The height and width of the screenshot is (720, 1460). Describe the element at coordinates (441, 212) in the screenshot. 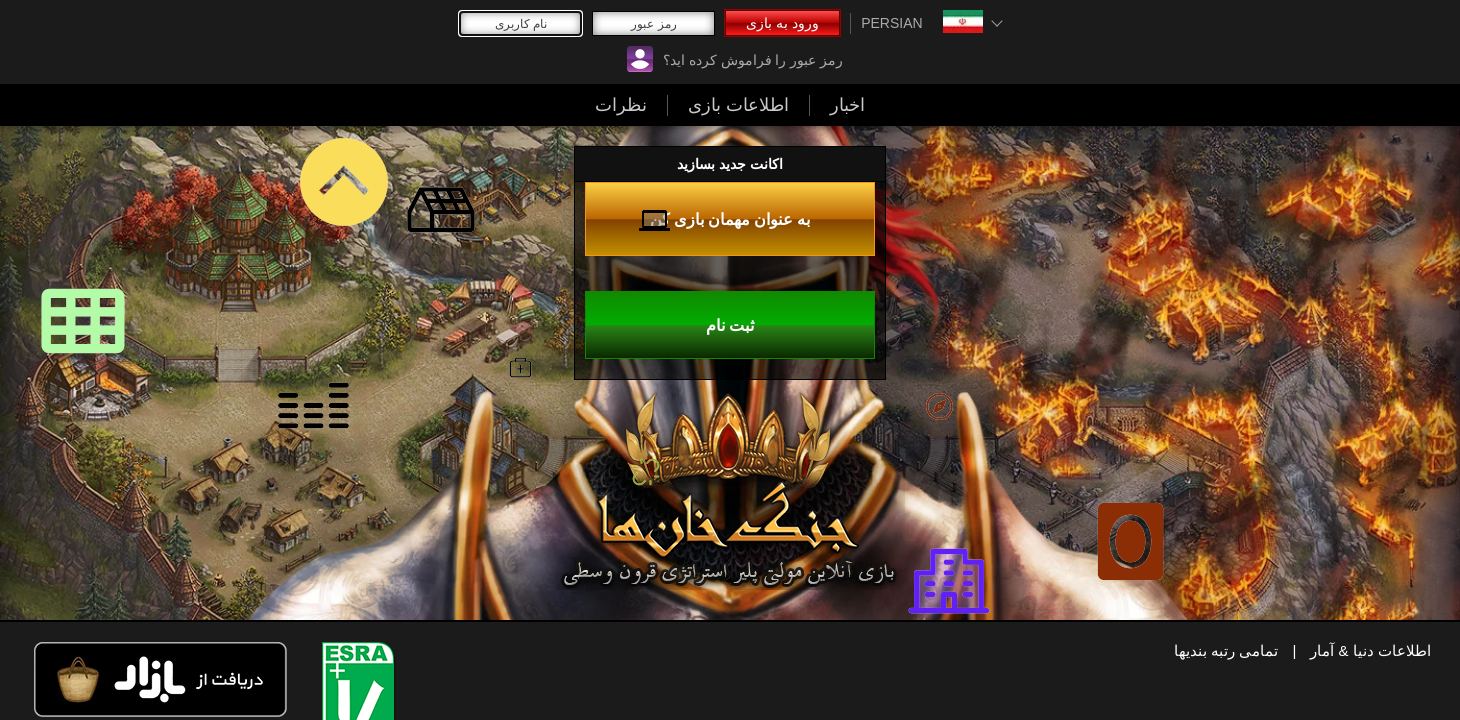

I see `view solar panel system status` at that location.